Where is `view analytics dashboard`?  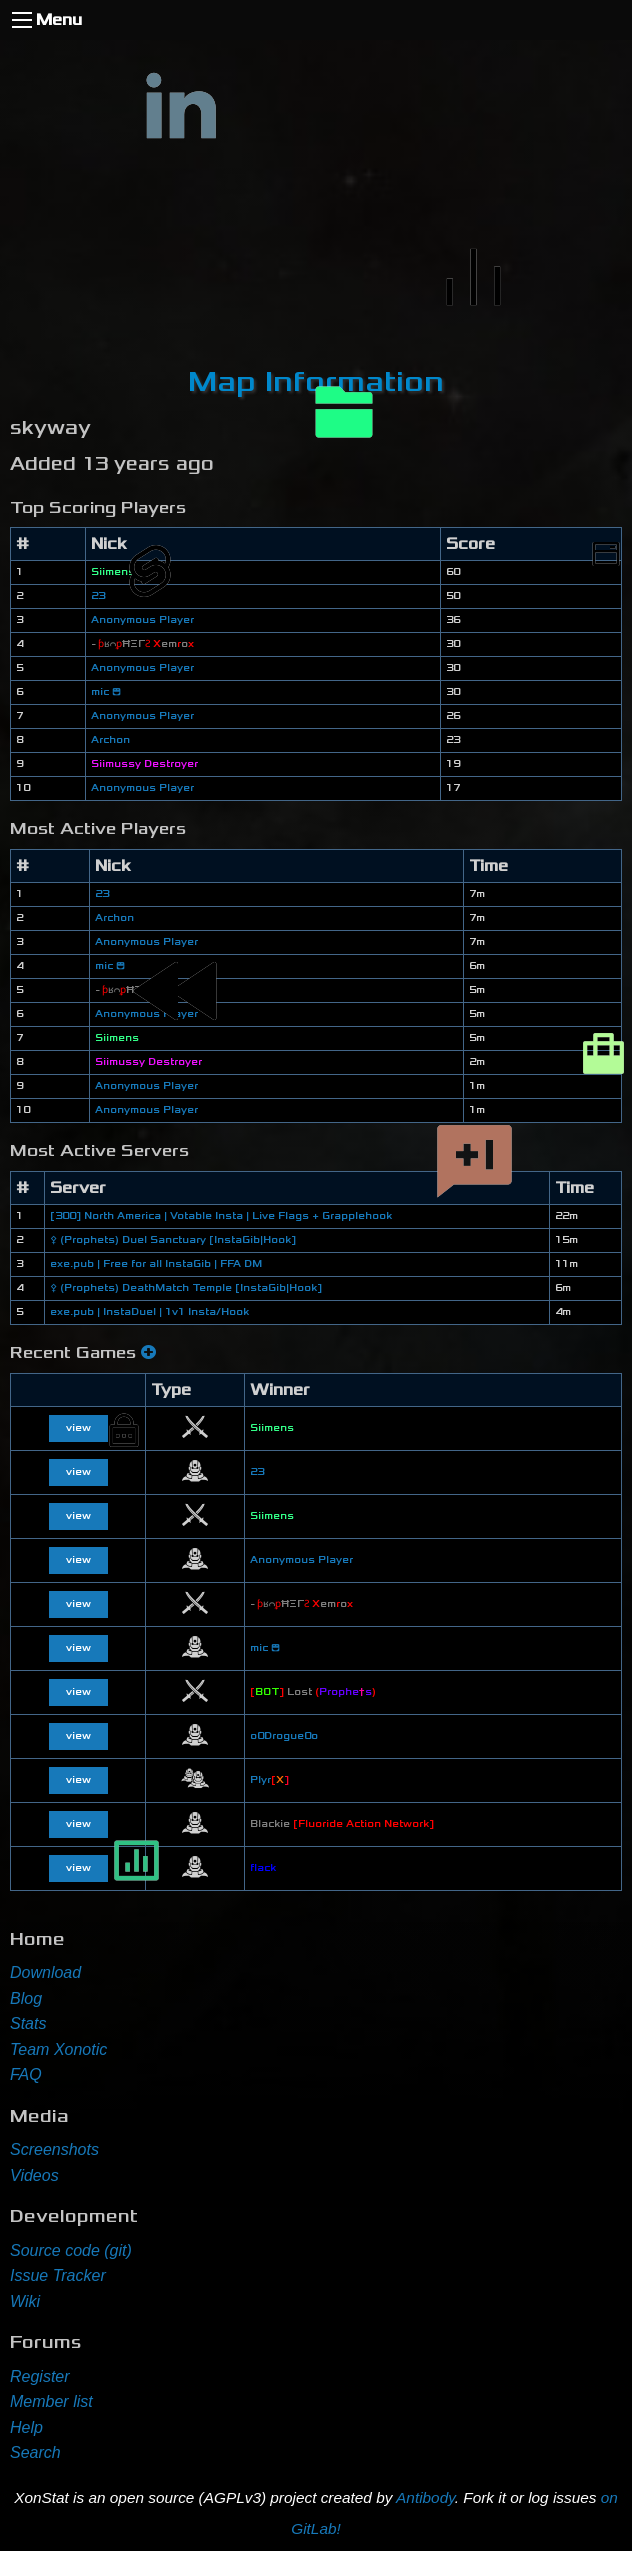 view analytics dashboard is located at coordinates (136, 1860).